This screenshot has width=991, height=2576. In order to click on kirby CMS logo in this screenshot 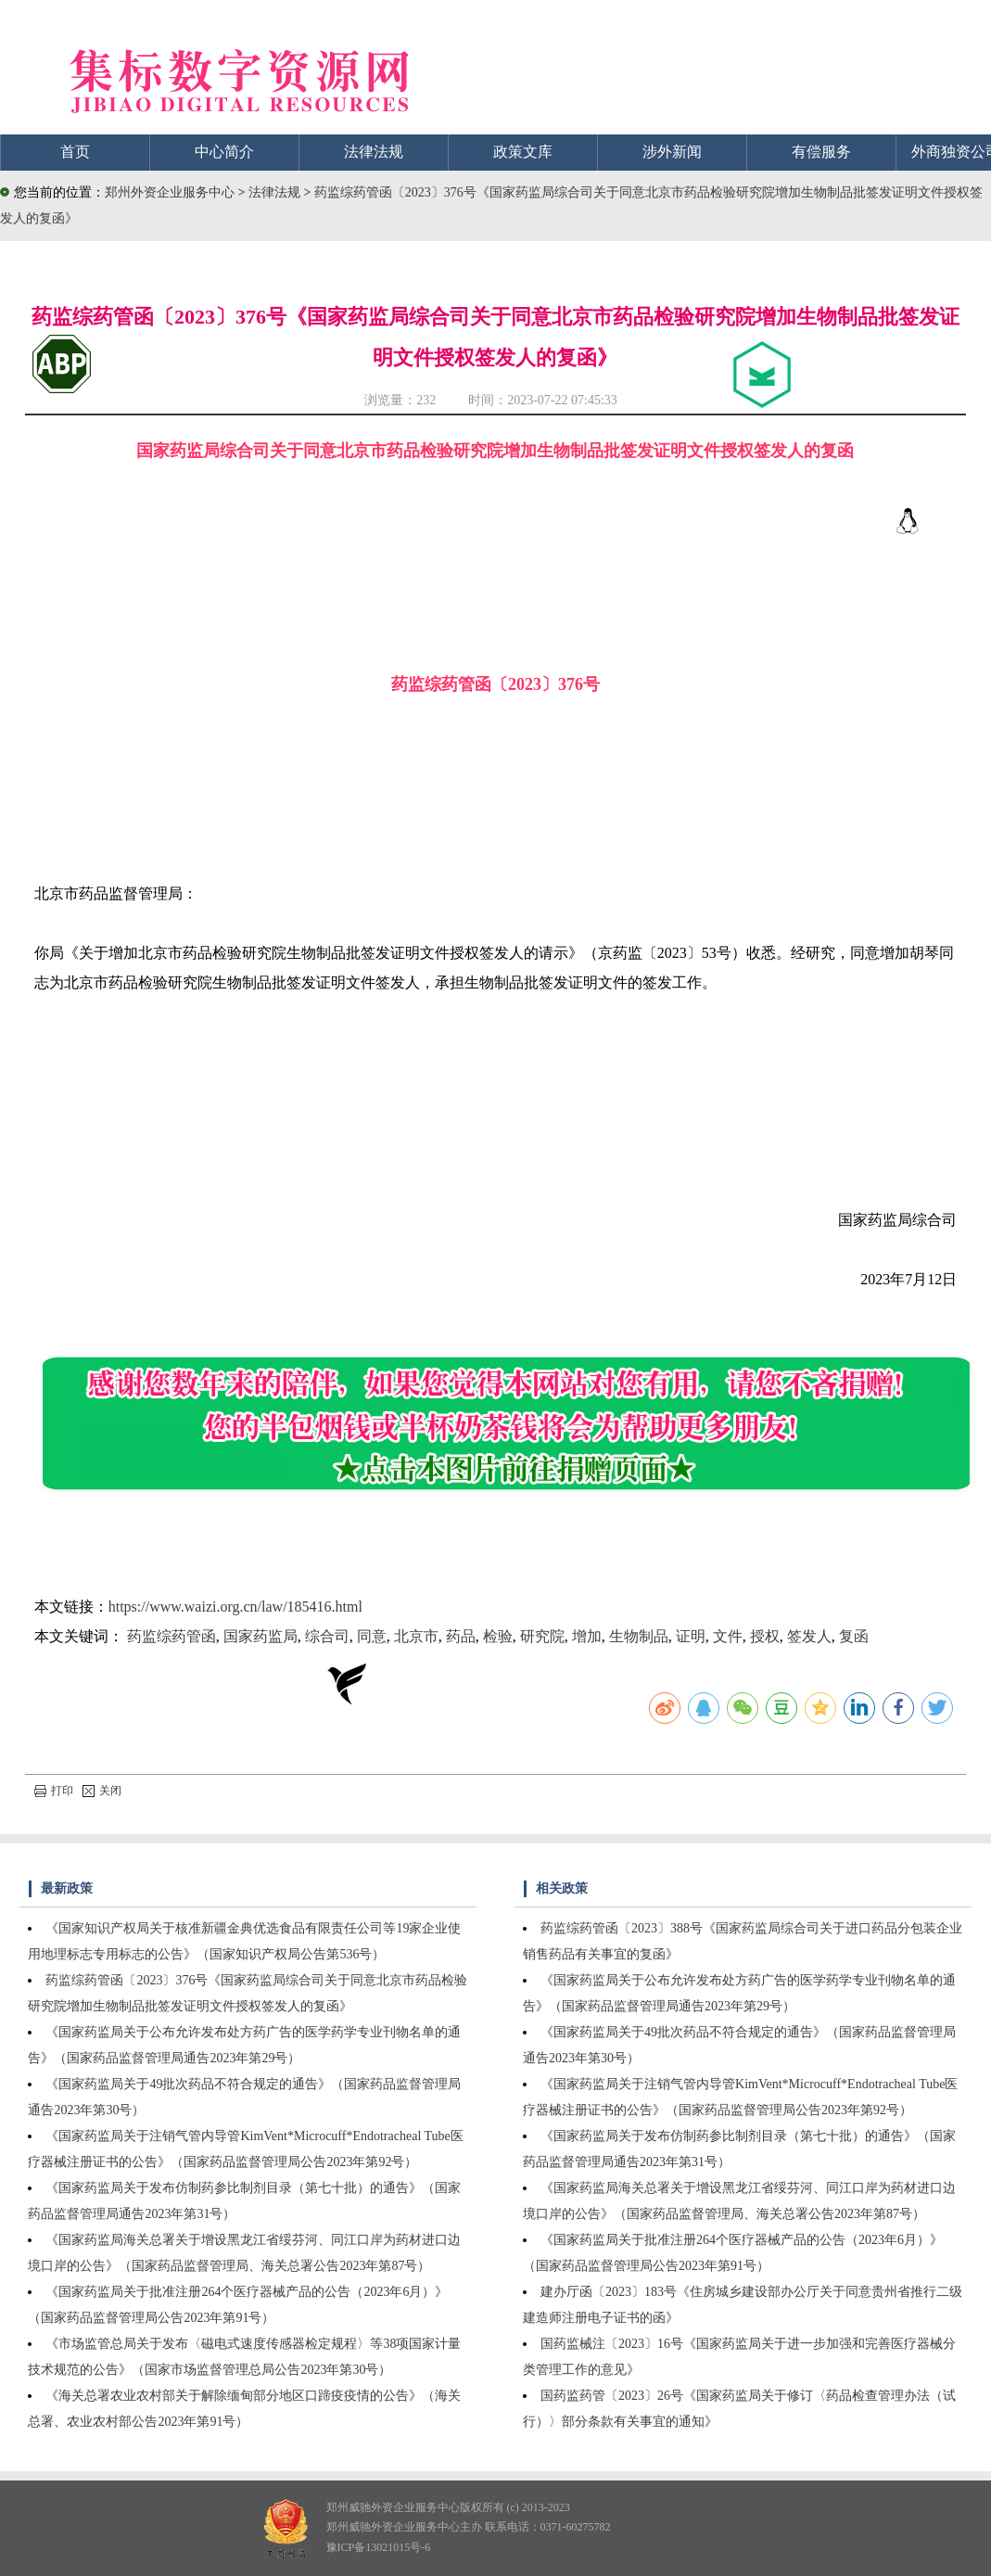, I will do `click(762, 375)`.